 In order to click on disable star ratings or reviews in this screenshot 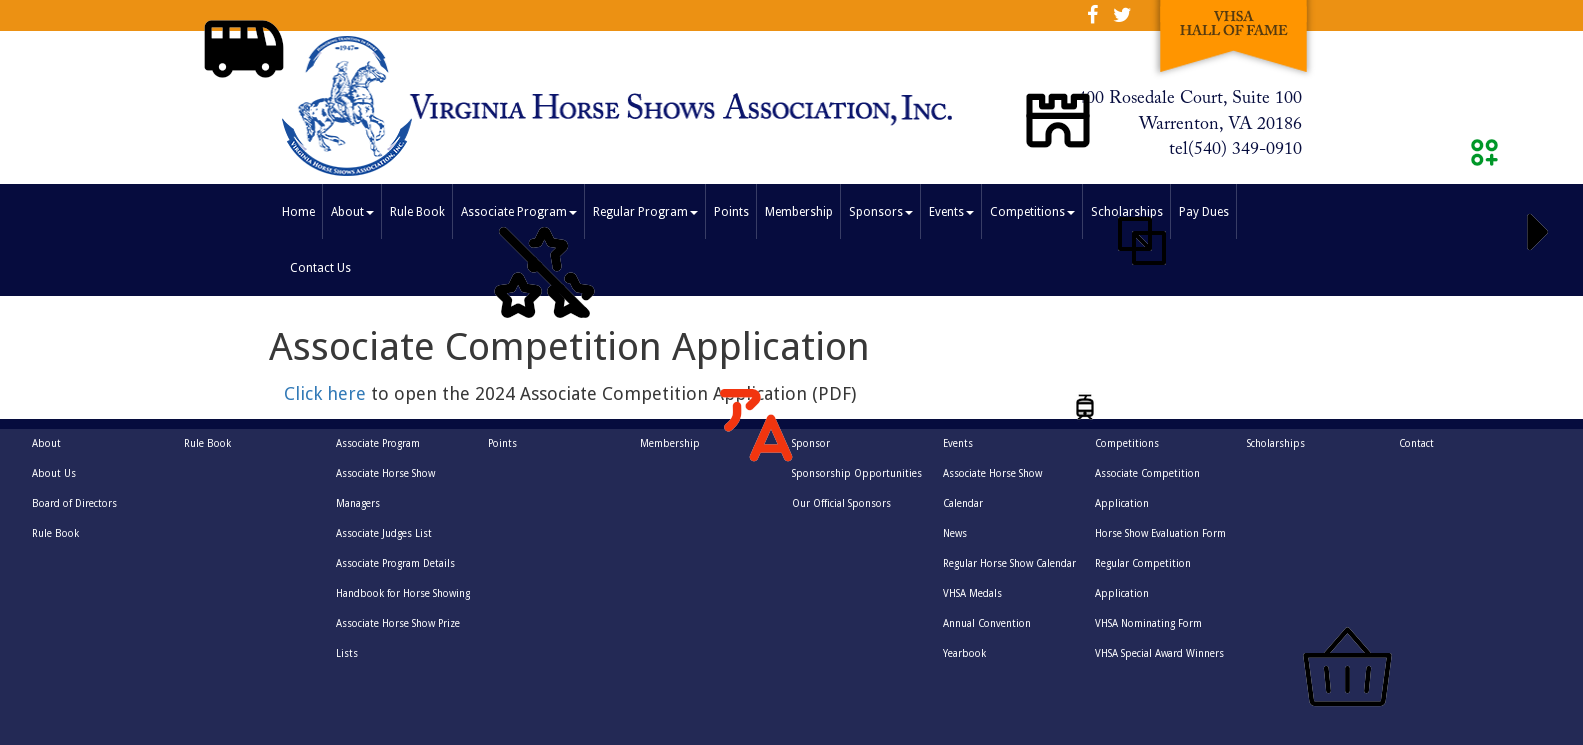, I will do `click(544, 272)`.